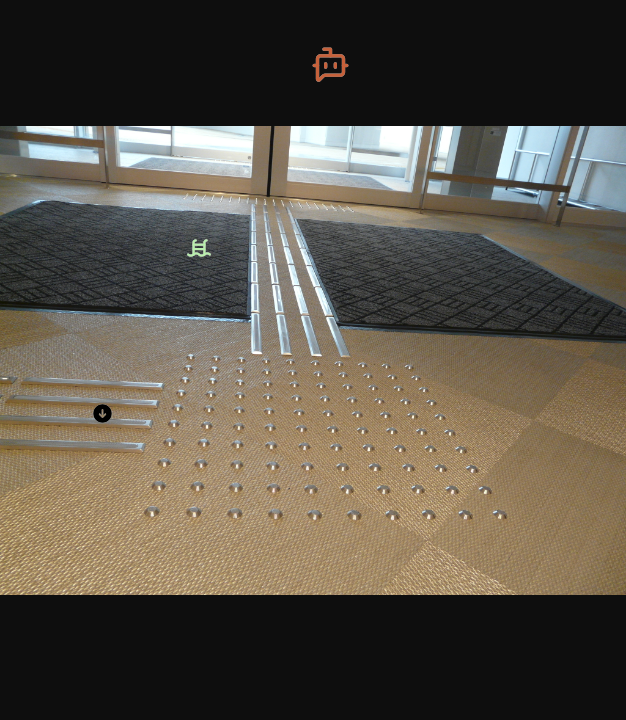 Image resolution: width=626 pixels, height=720 pixels. I want to click on download file or content, so click(102, 413).